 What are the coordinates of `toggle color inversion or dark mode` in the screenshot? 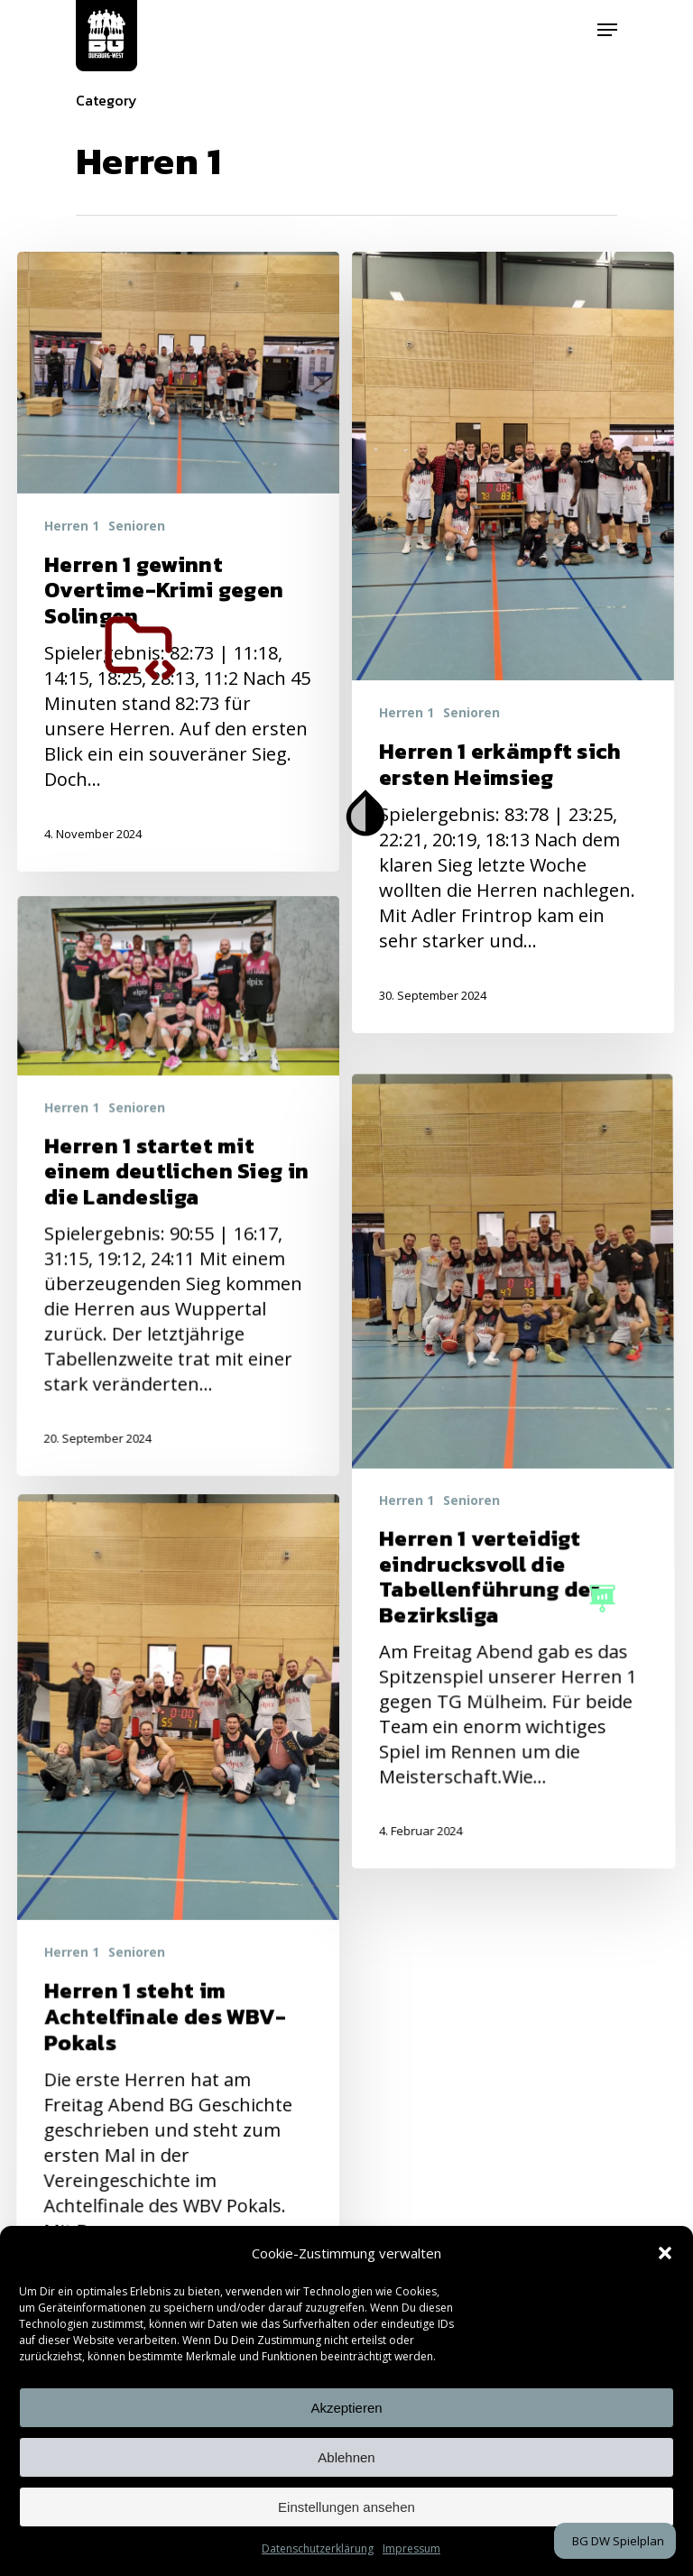 It's located at (365, 813).